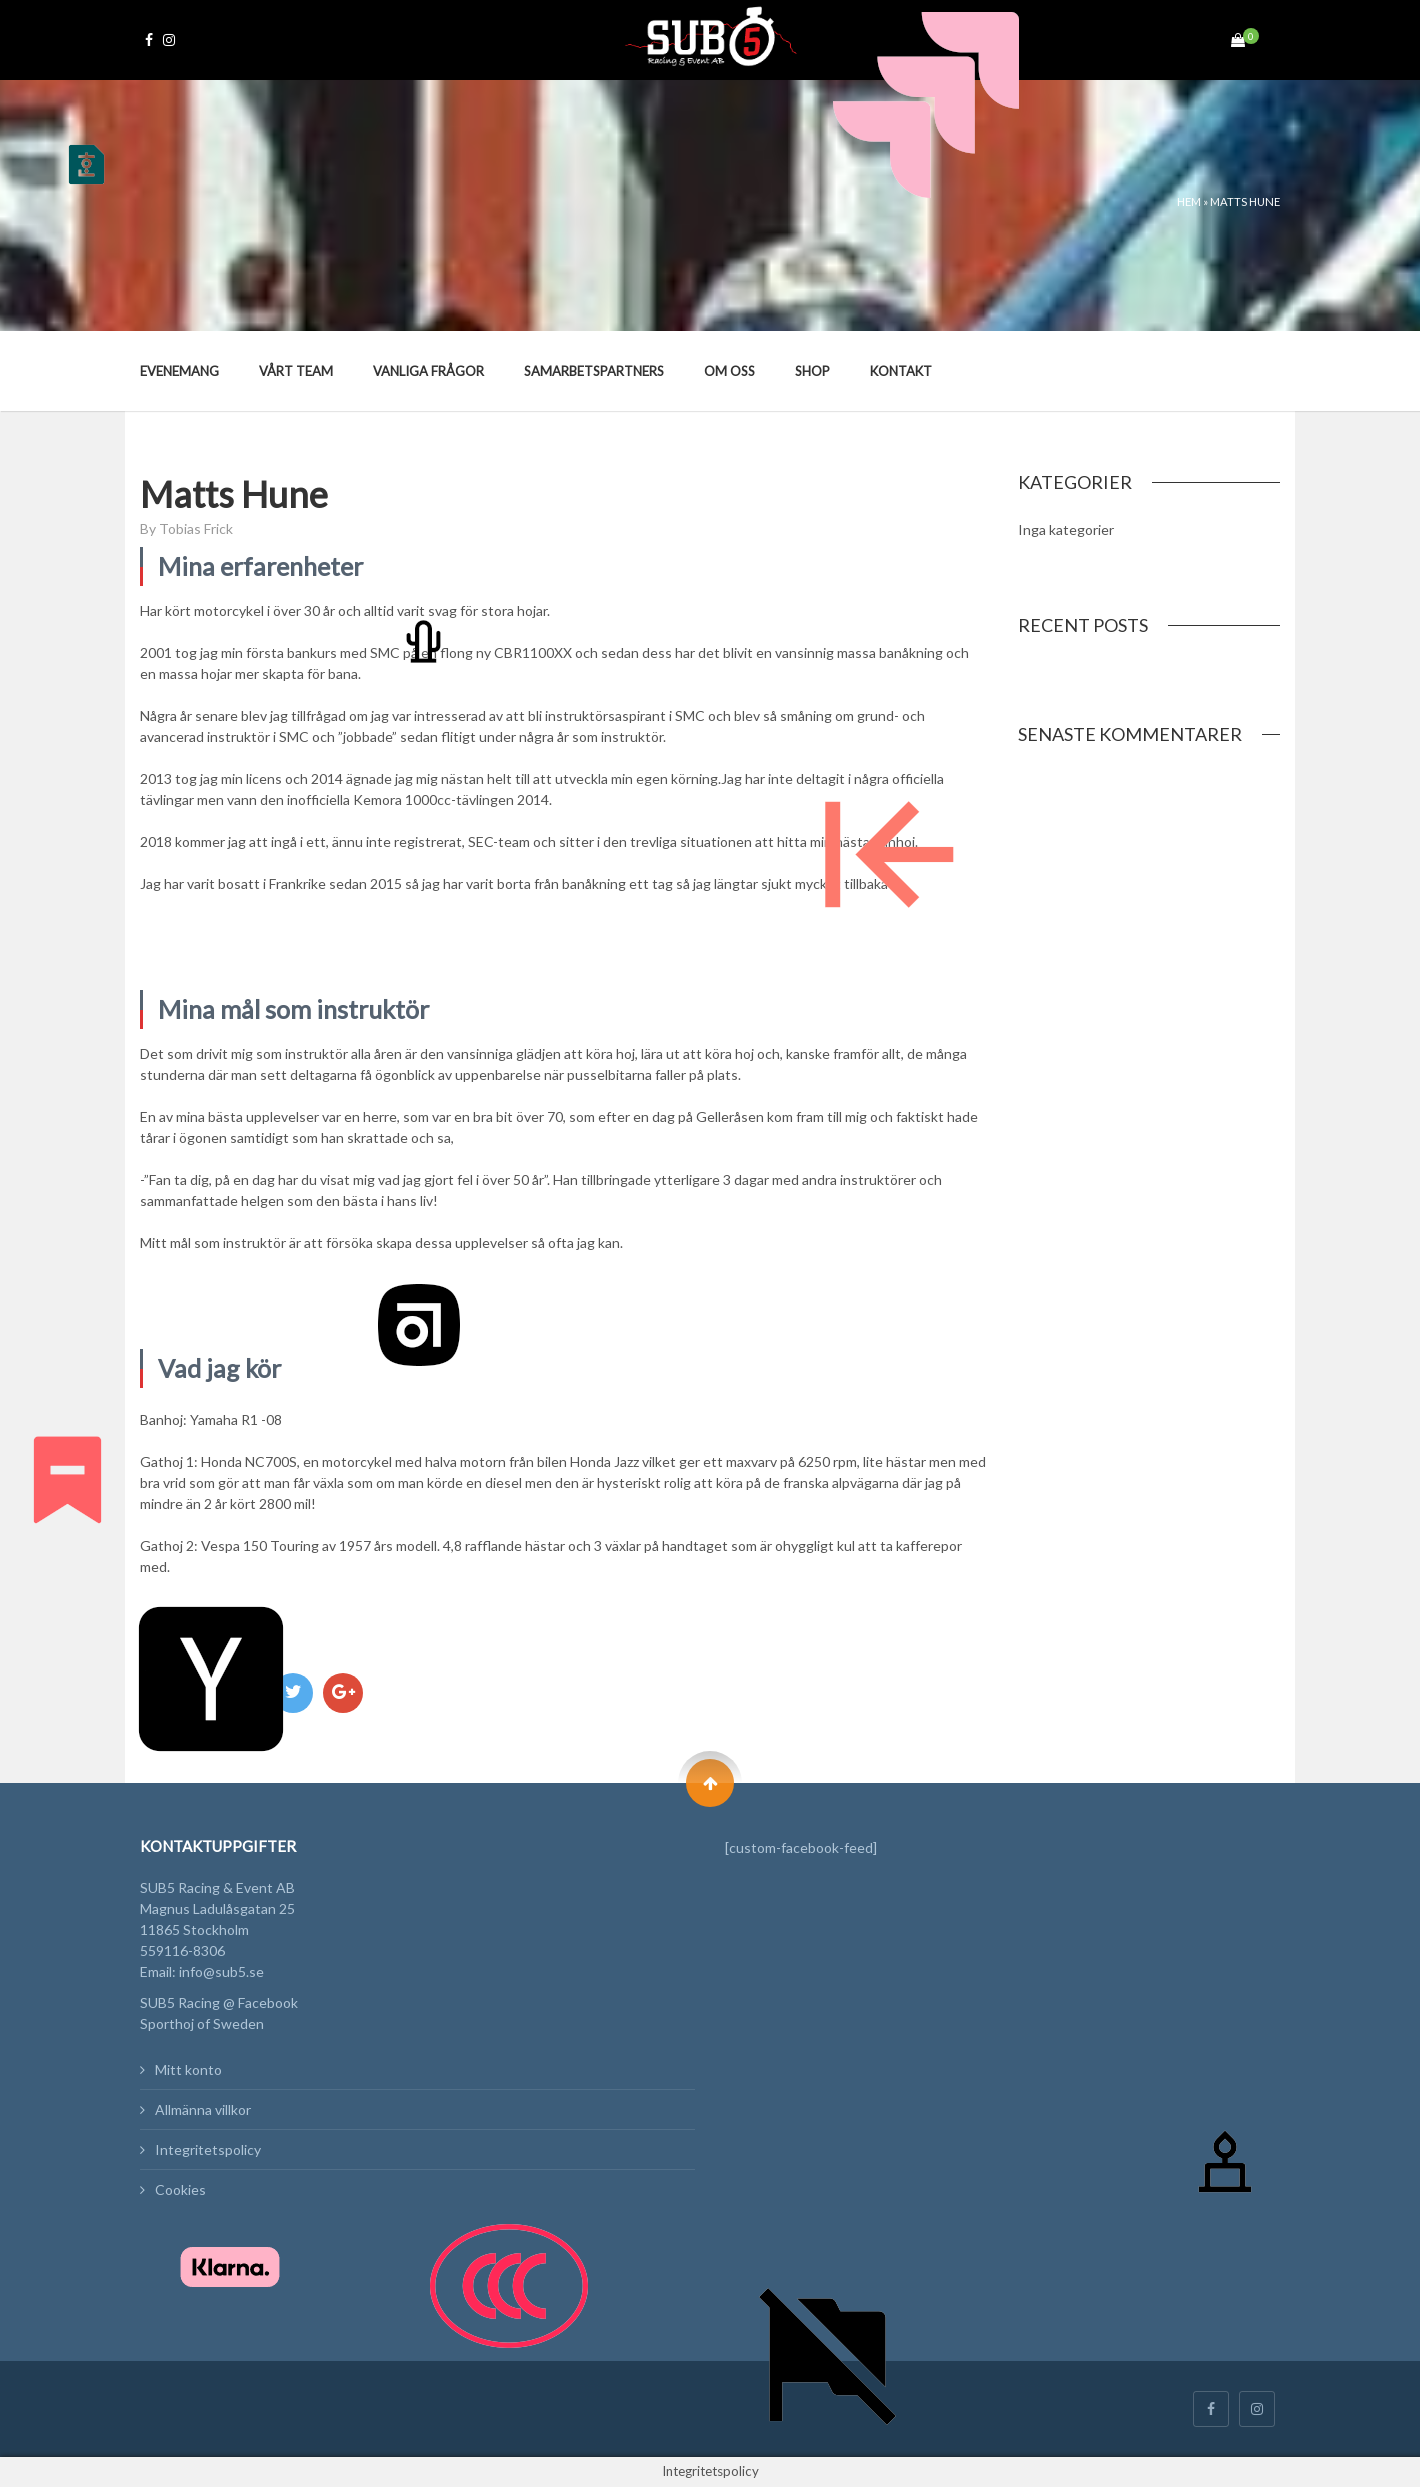  I want to click on indicates desert or arid climate theme, so click(423, 641).